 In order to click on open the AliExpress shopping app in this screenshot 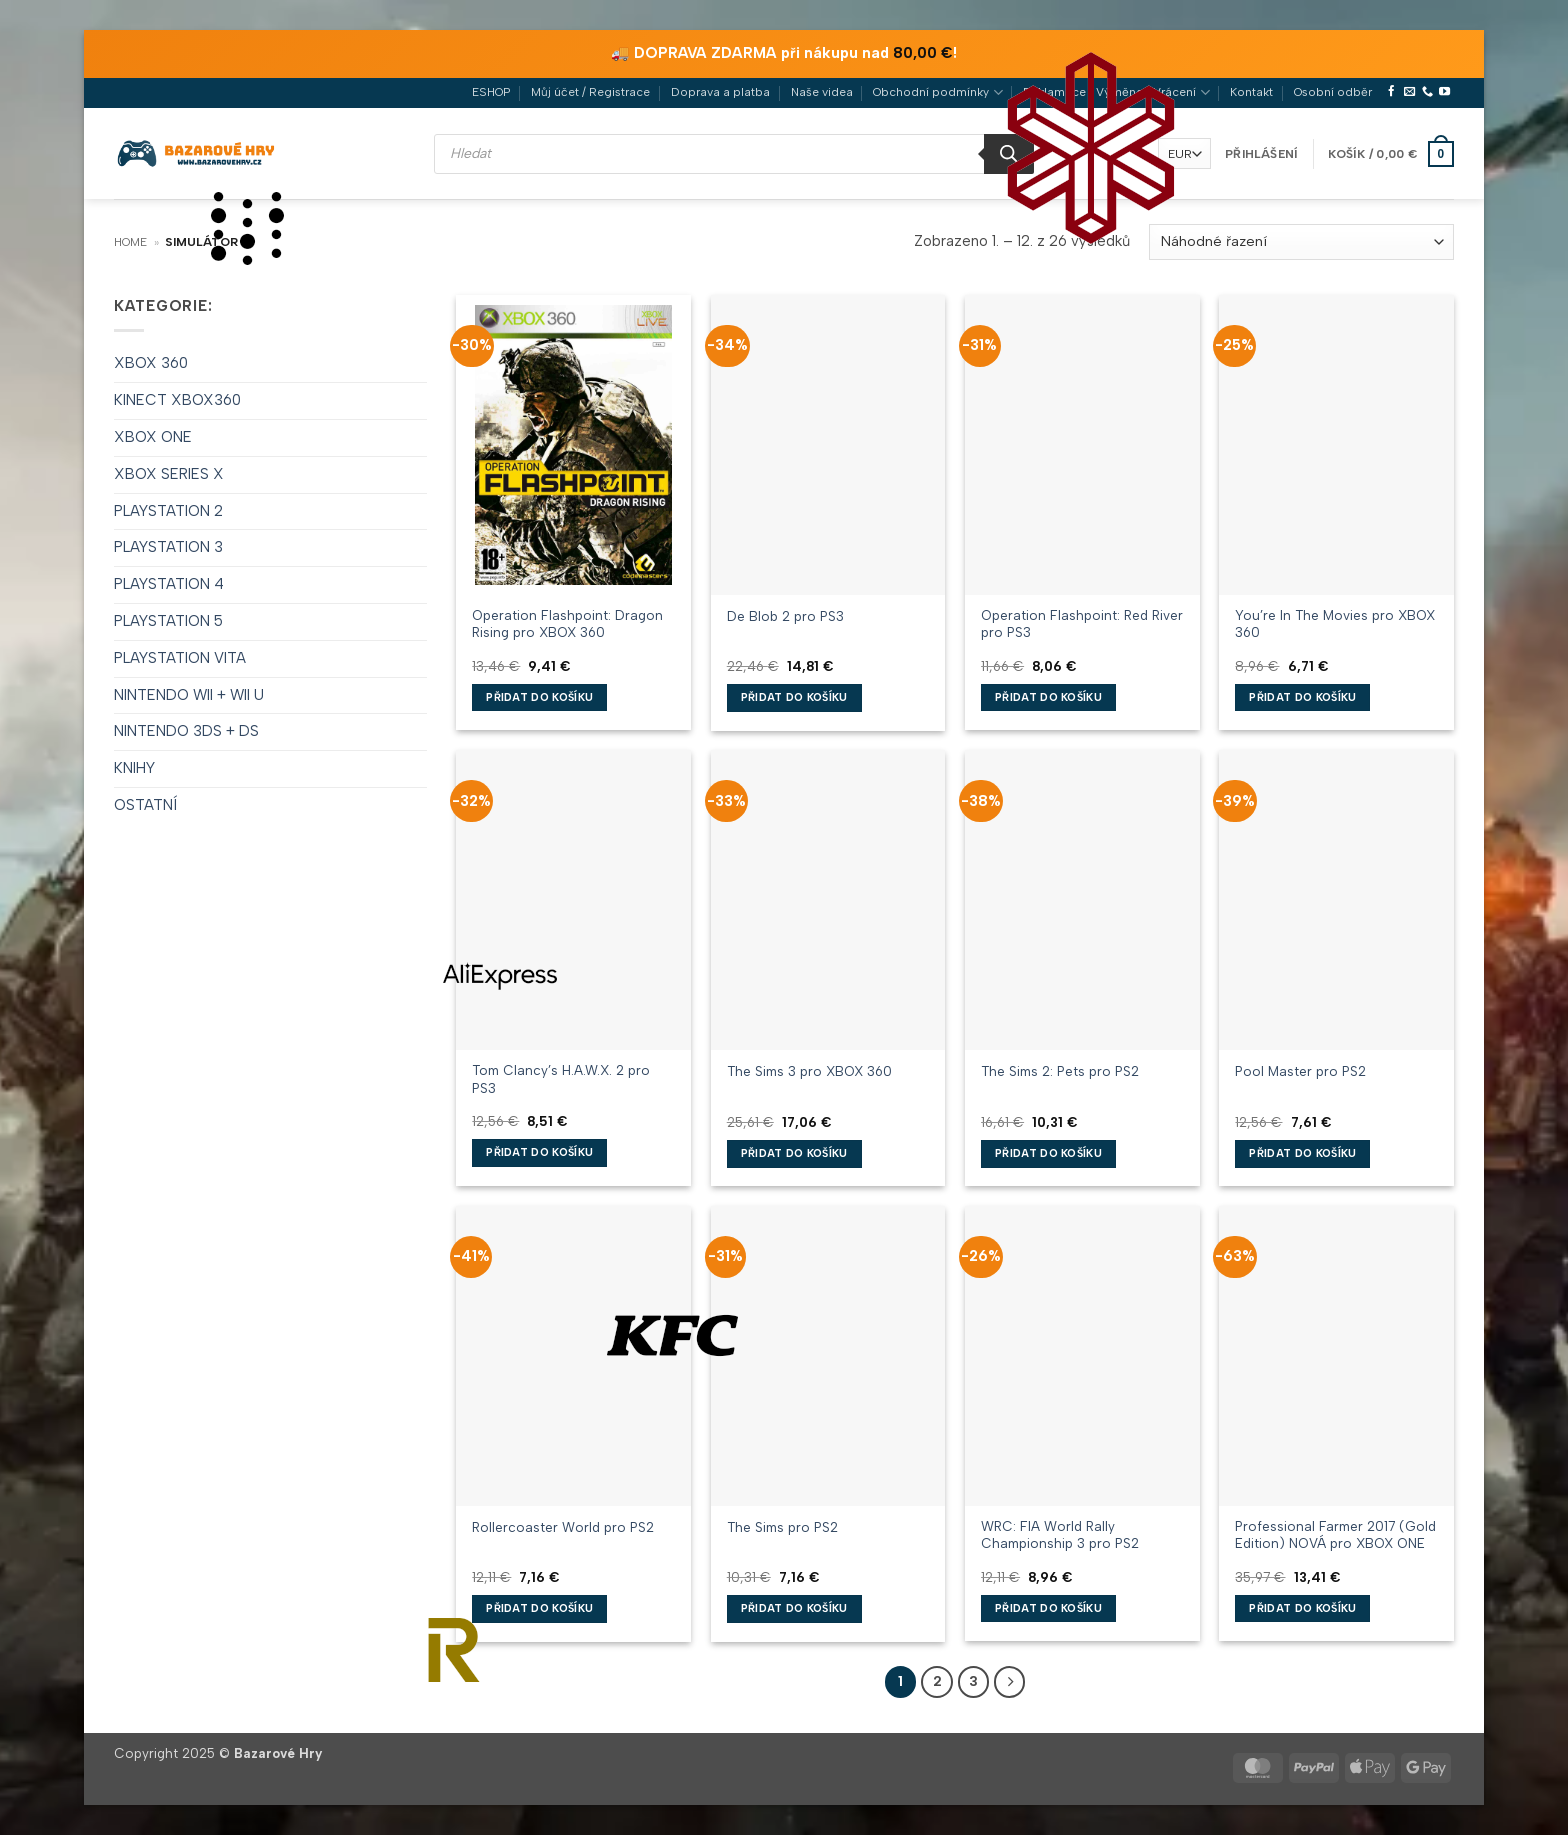, I will do `click(500, 976)`.